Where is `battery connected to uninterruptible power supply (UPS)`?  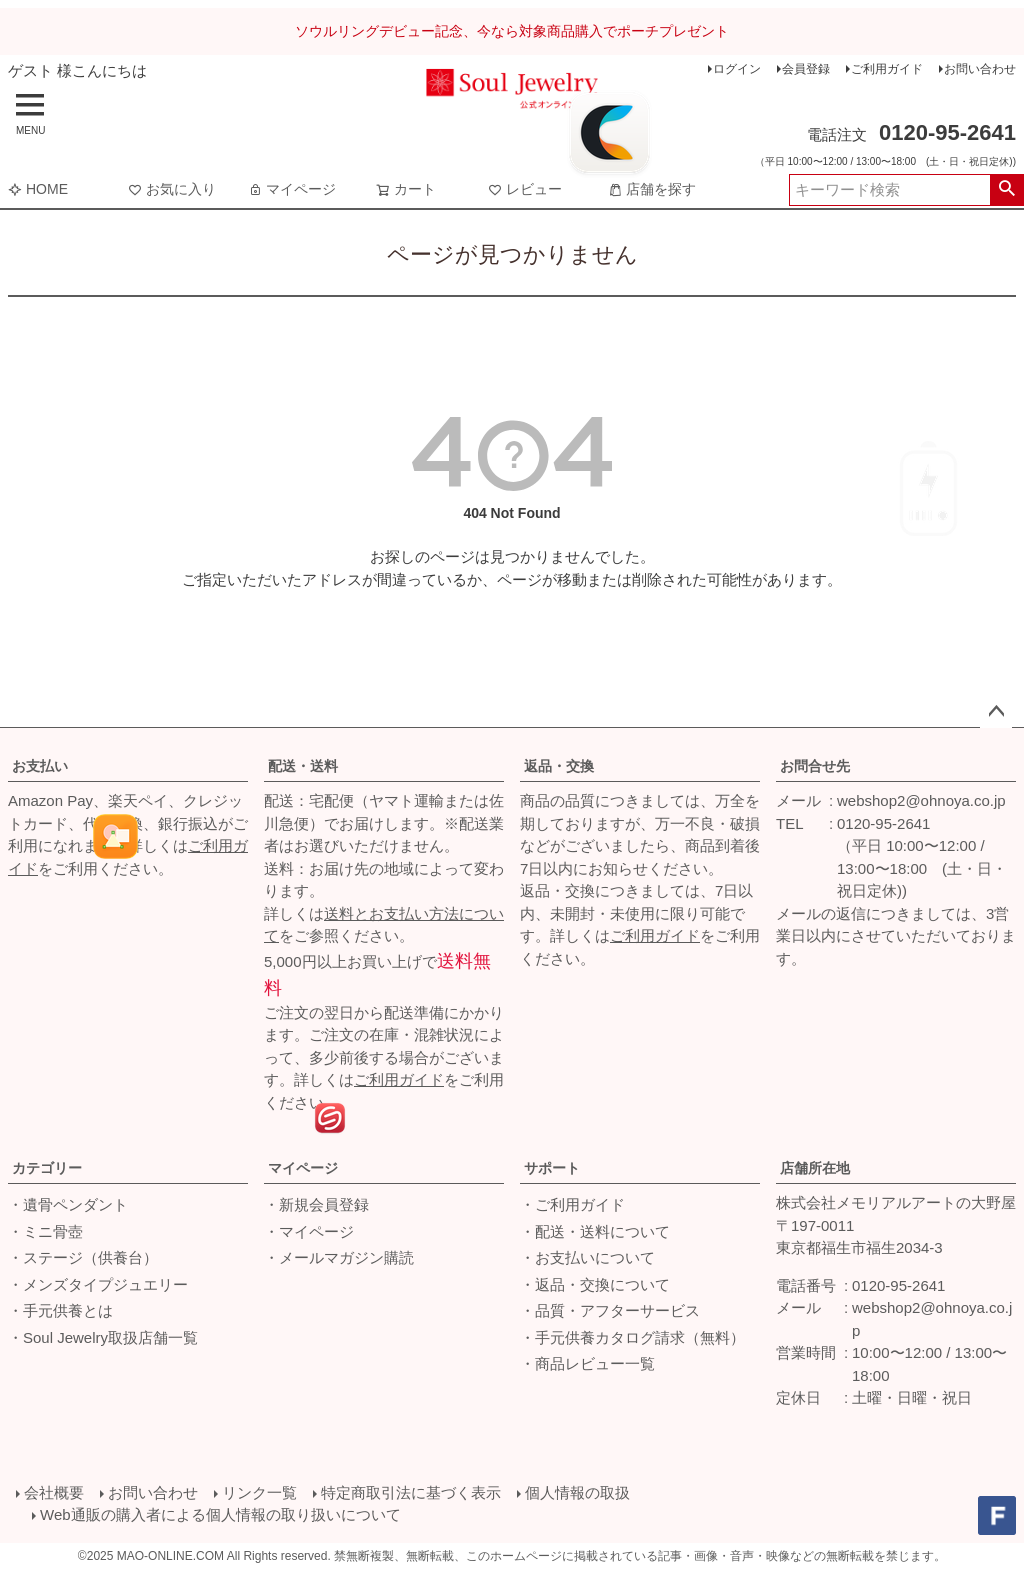 battery connected to uninterruptible power supply (UPS) is located at coordinates (928, 488).